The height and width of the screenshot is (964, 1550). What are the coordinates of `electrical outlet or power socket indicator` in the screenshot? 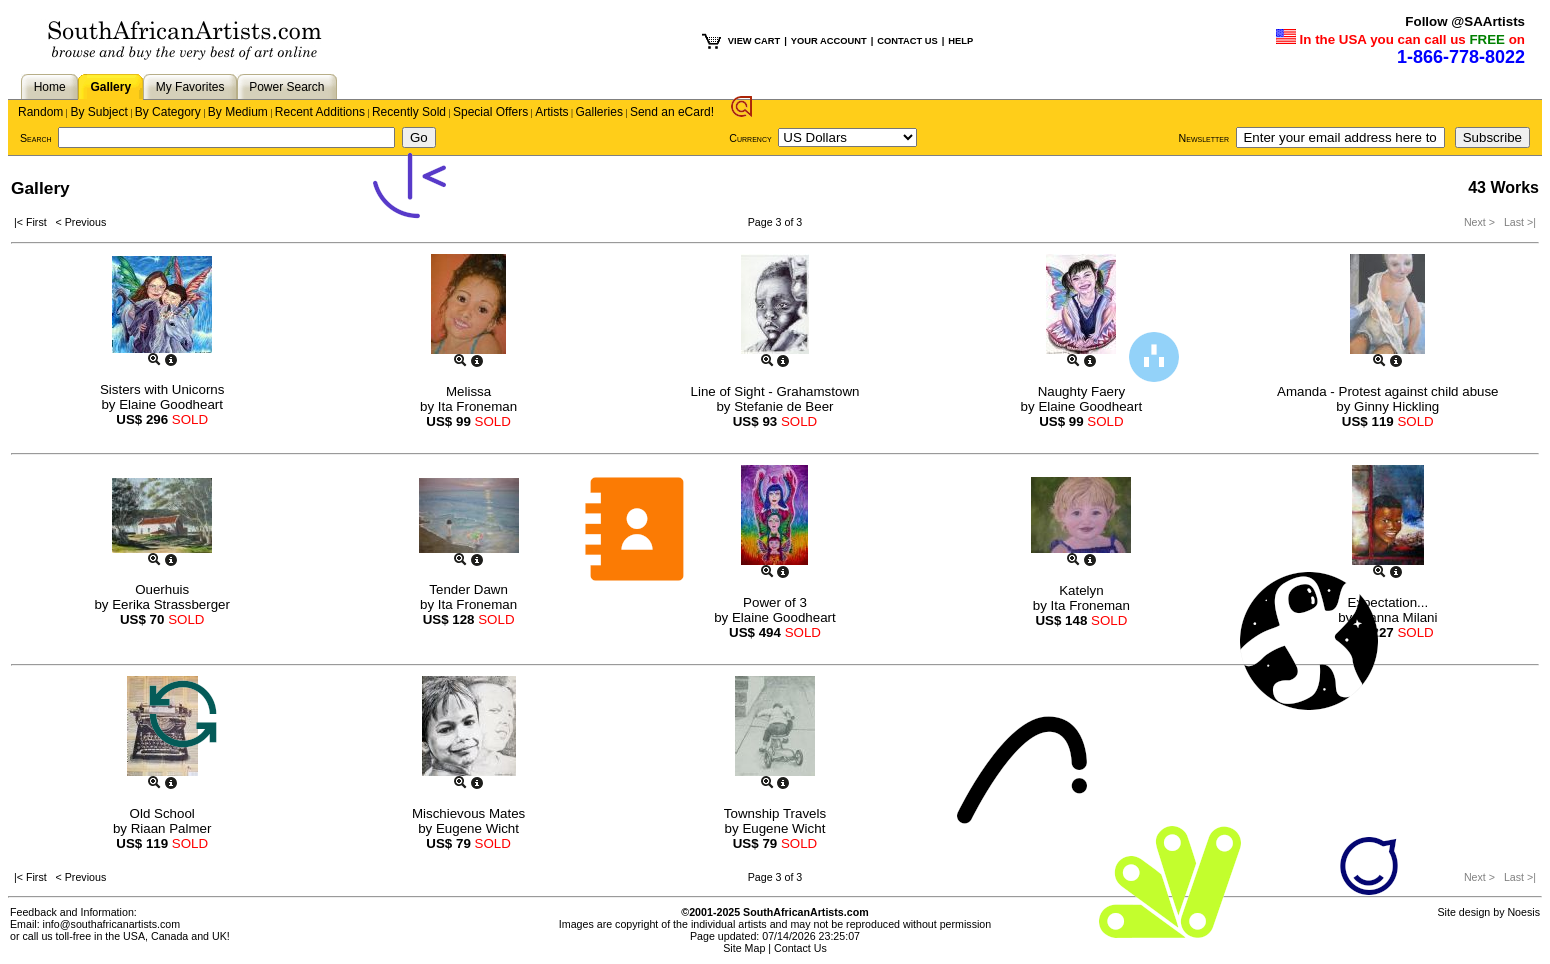 It's located at (1154, 357).